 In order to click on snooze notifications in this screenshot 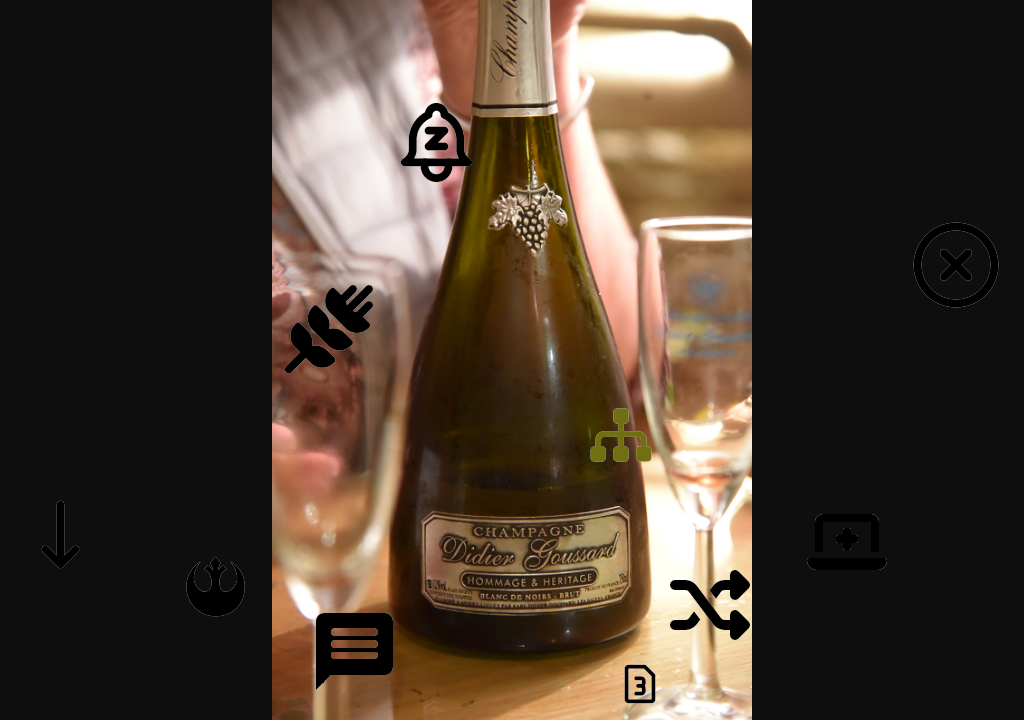, I will do `click(436, 142)`.